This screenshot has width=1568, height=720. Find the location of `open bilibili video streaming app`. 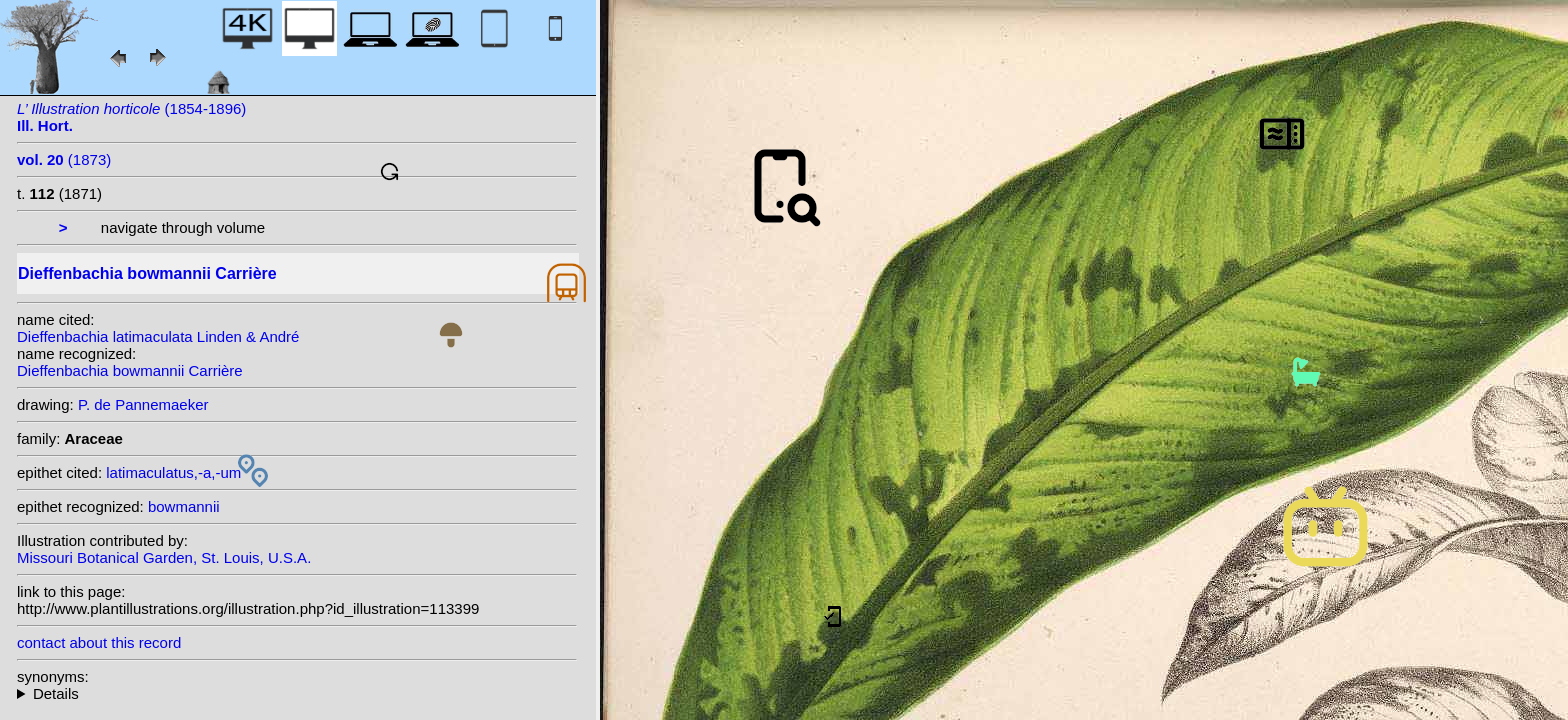

open bilibili video streaming app is located at coordinates (1325, 528).